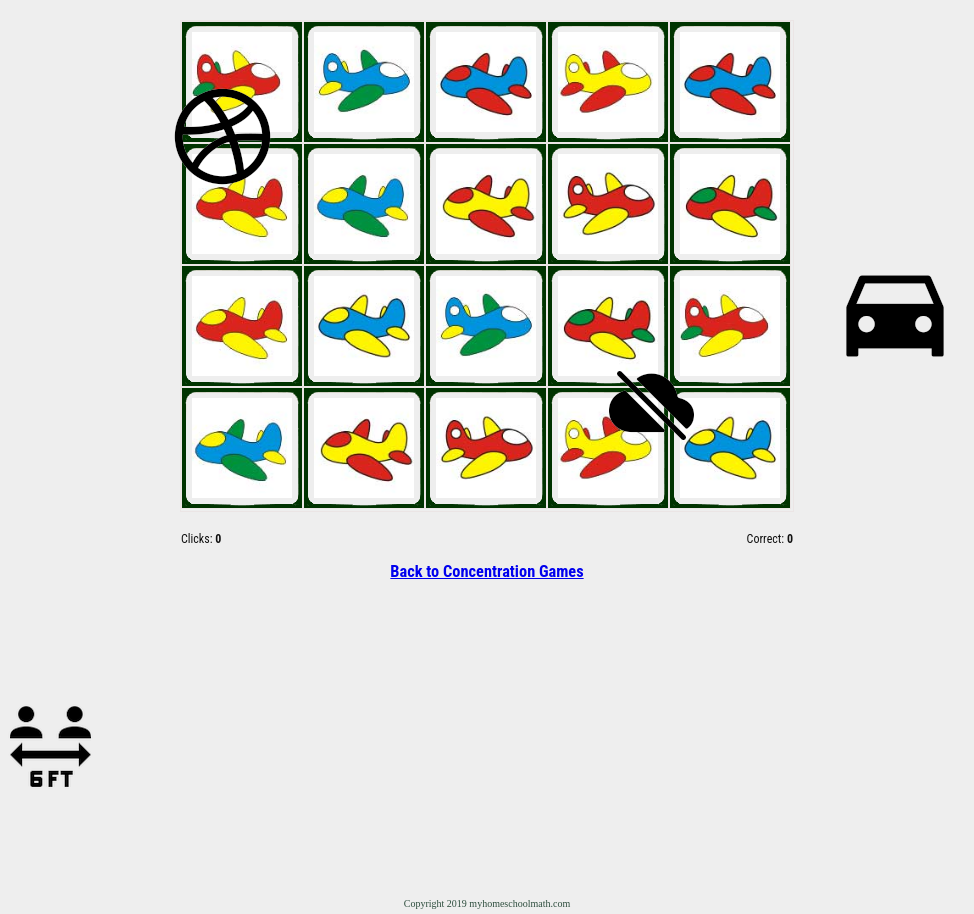 This screenshot has width=974, height=914. What do you see at coordinates (895, 316) in the screenshot?
I see `access vehicle or driving settings` at bounding box center [895, 316].